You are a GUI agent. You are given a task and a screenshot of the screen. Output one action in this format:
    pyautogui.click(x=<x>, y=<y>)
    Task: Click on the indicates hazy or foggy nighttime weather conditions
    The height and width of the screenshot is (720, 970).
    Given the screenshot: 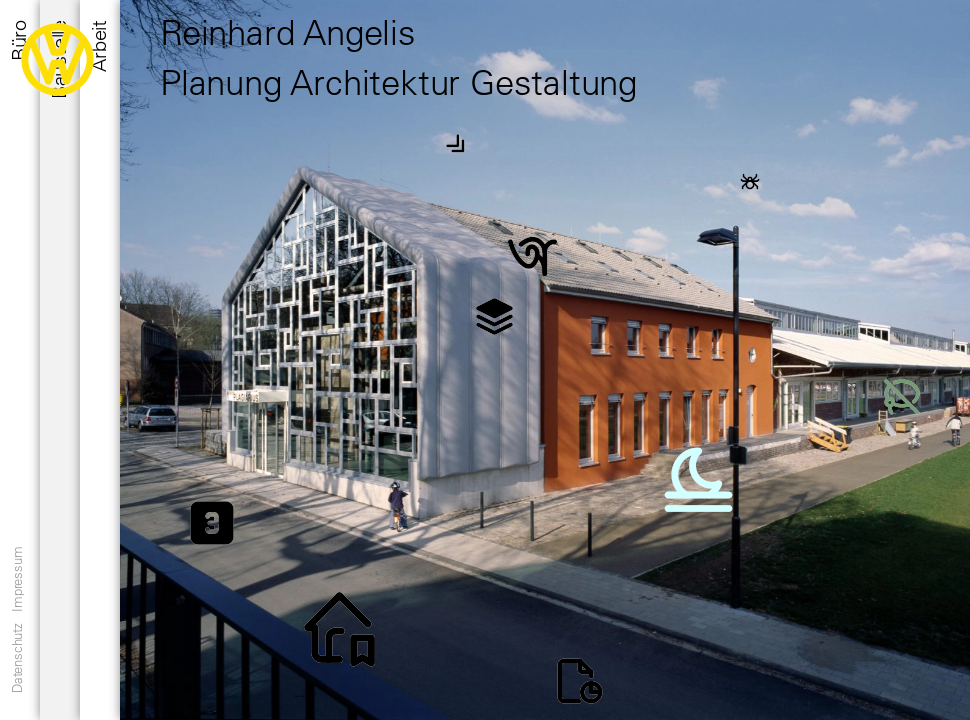 What is the action you would take?
    pyautogui.click(x=698, y=481)
    